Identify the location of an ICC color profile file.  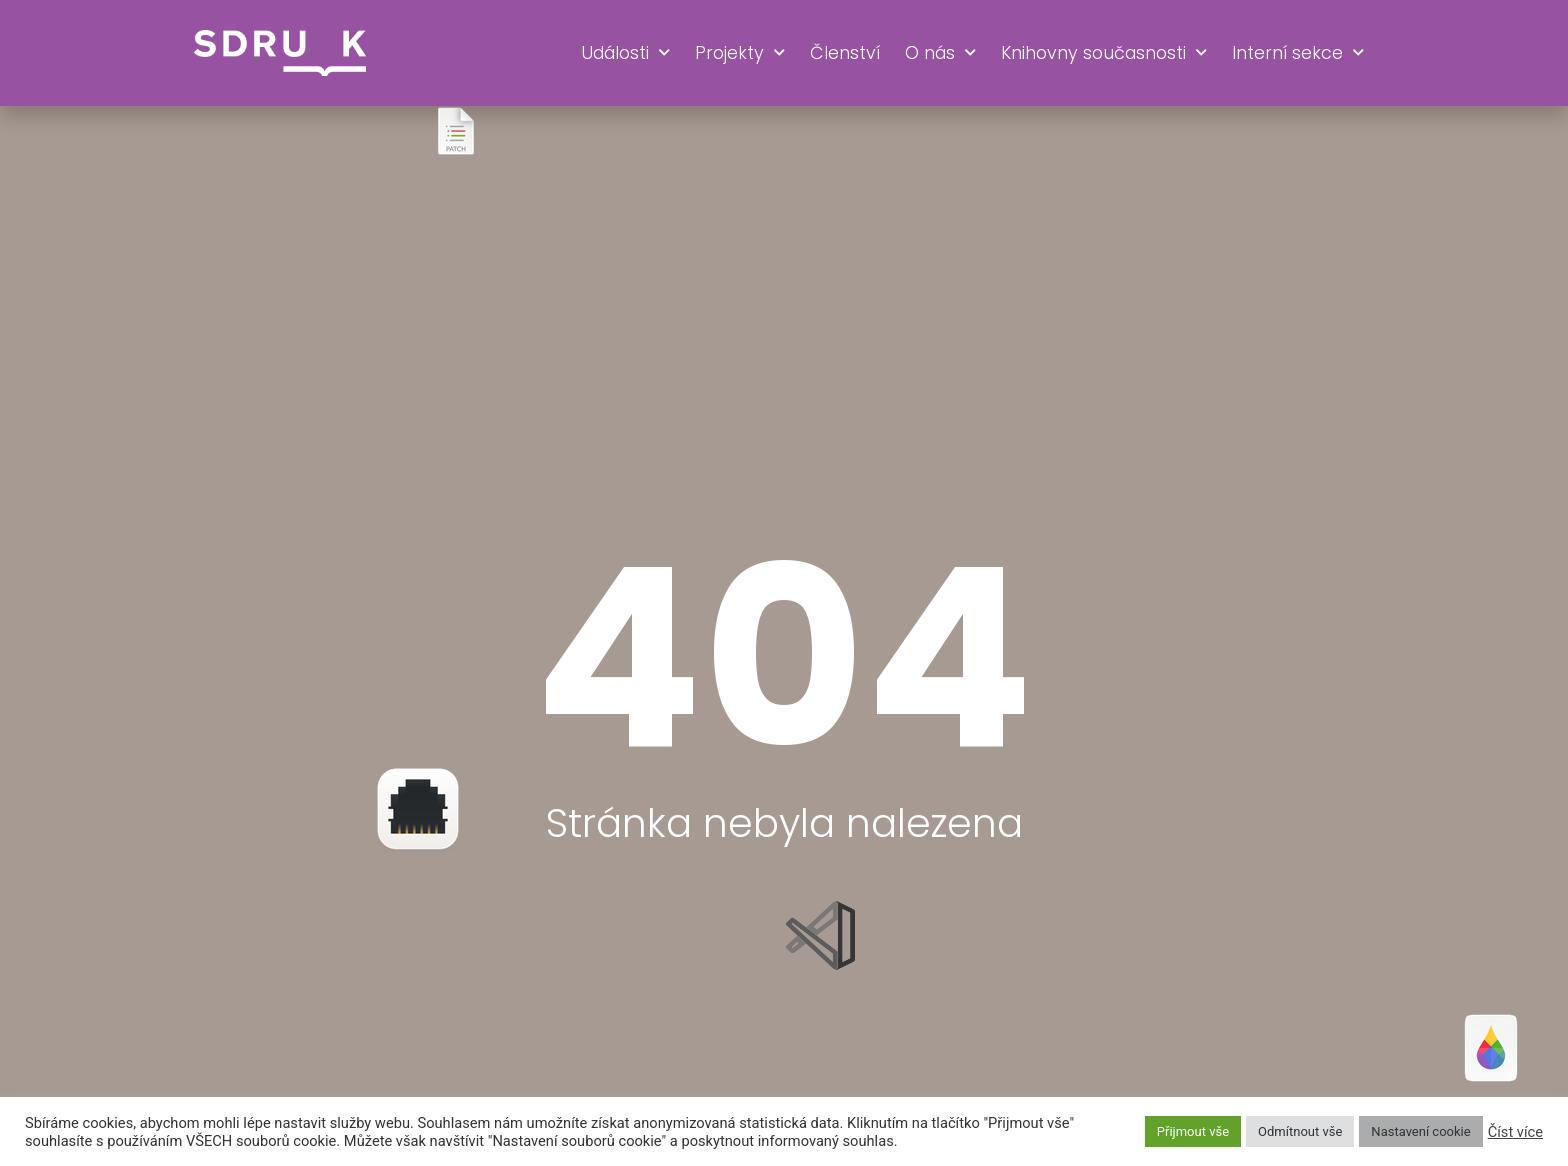
(1491, 1048).